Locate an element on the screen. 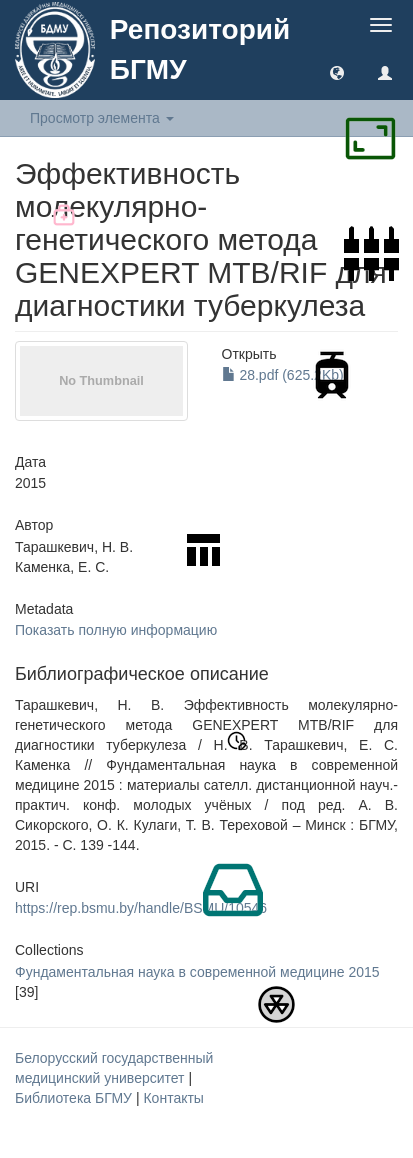 This screenshot has height=1158, width=413. fallout shelter location indicator is located at coordinates (276, 1004).